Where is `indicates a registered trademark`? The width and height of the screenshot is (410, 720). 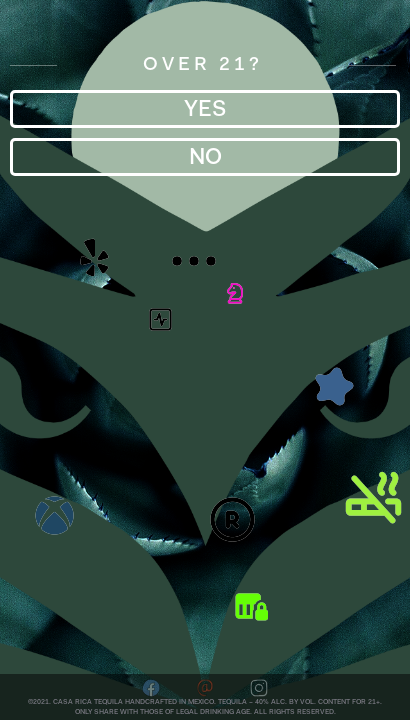
indicates a registered trademark is located at coordinates (232, 519).